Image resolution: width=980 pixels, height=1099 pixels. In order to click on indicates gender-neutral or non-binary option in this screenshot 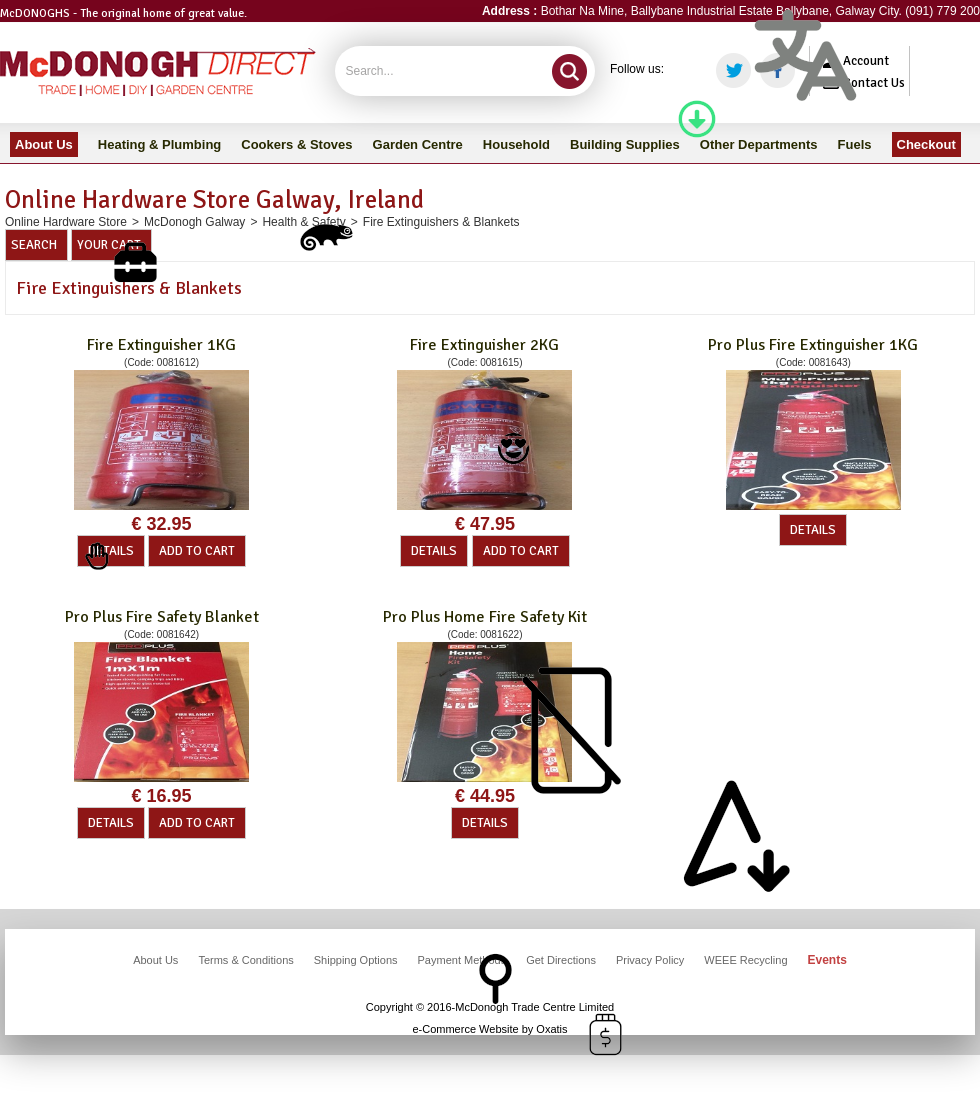, I will do `click(495, 977)`.